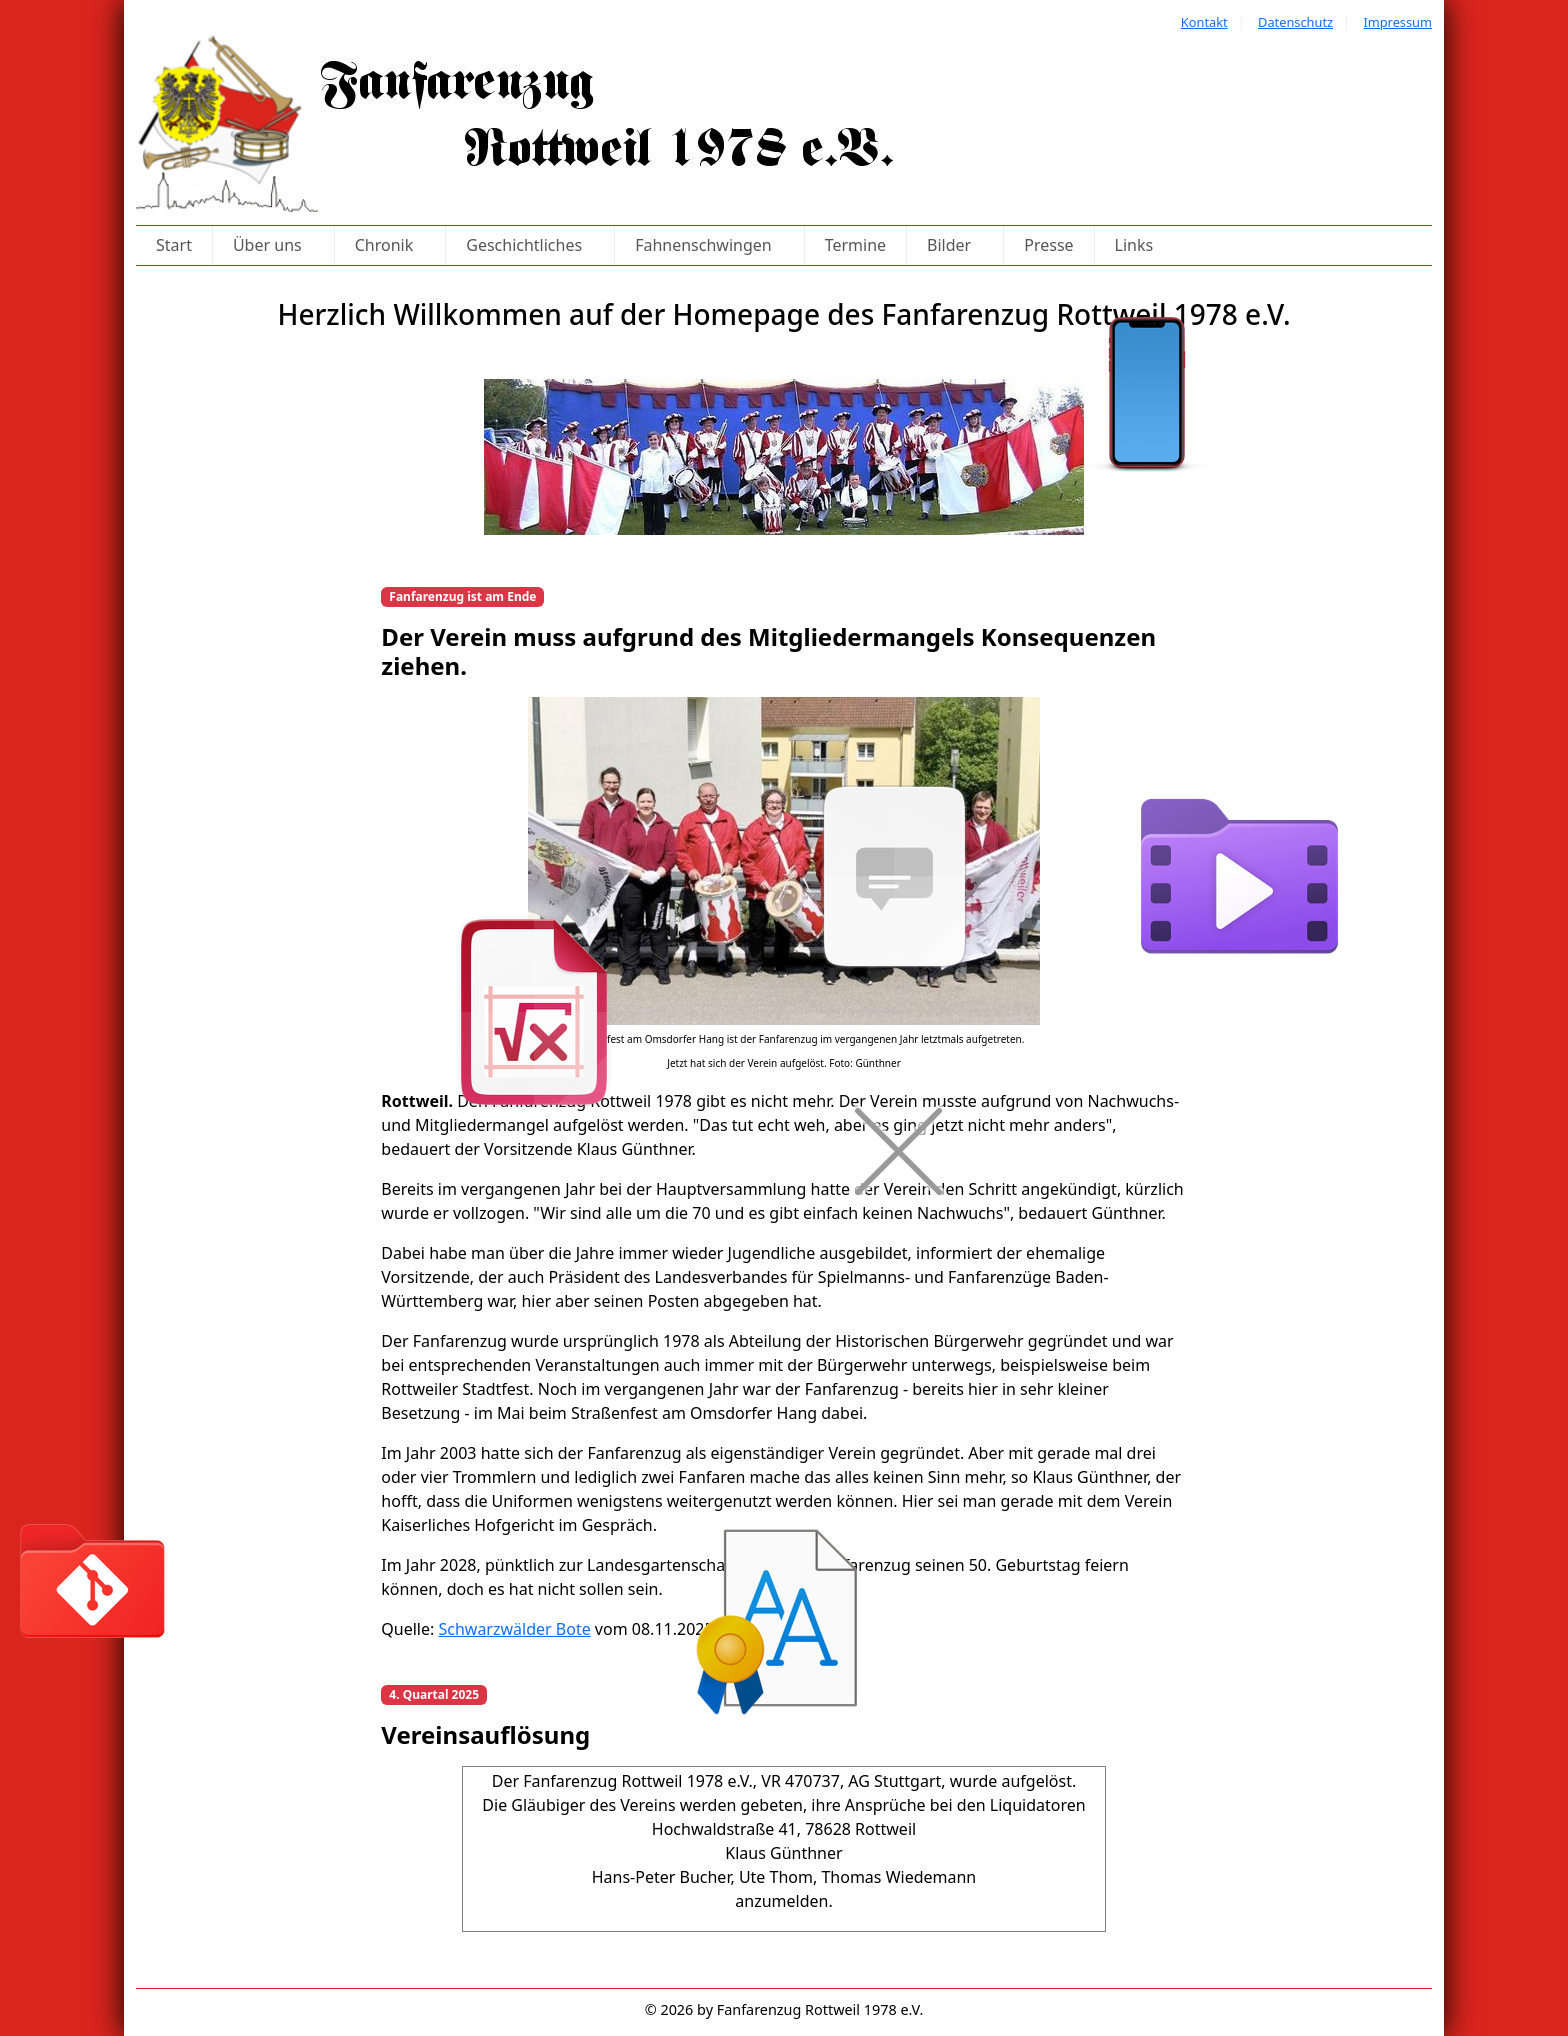 This screenshot has width=1568, height=2036. Describe the element at coordinates (1239, 881) in the screenshot. I see `open your videos folder` at that location.